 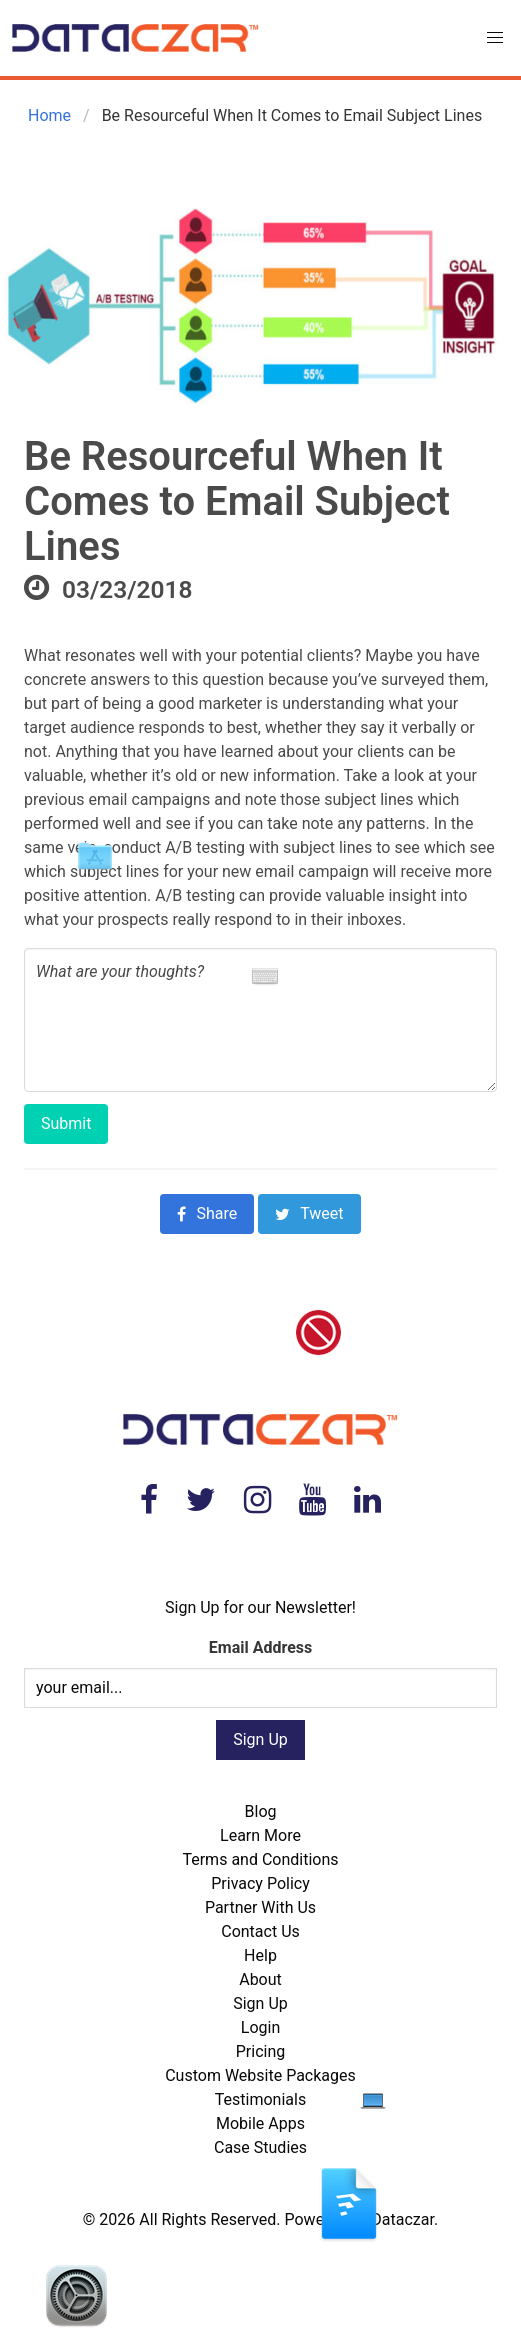 What do you see at coordinates (373, 2099) in the screenshot?
I see `represents a macbook pro device in system settings` at bounding box center [373, 2099].